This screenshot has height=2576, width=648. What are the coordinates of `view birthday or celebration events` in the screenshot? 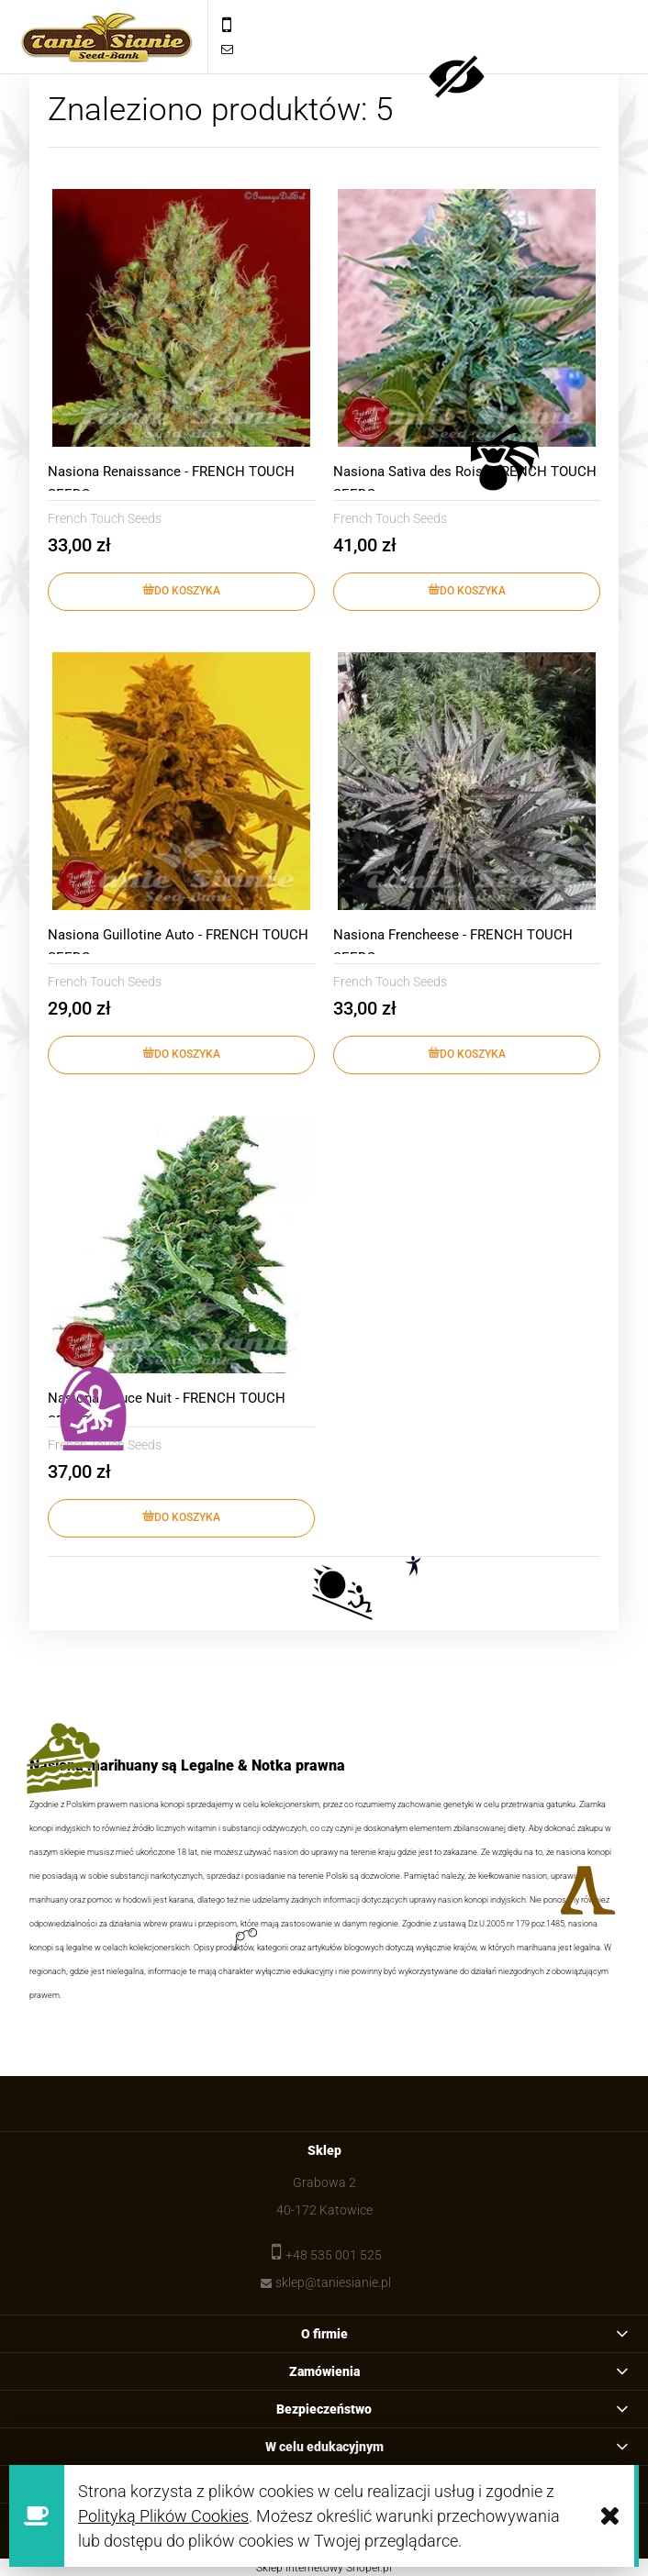 It's located at (63, 1760).